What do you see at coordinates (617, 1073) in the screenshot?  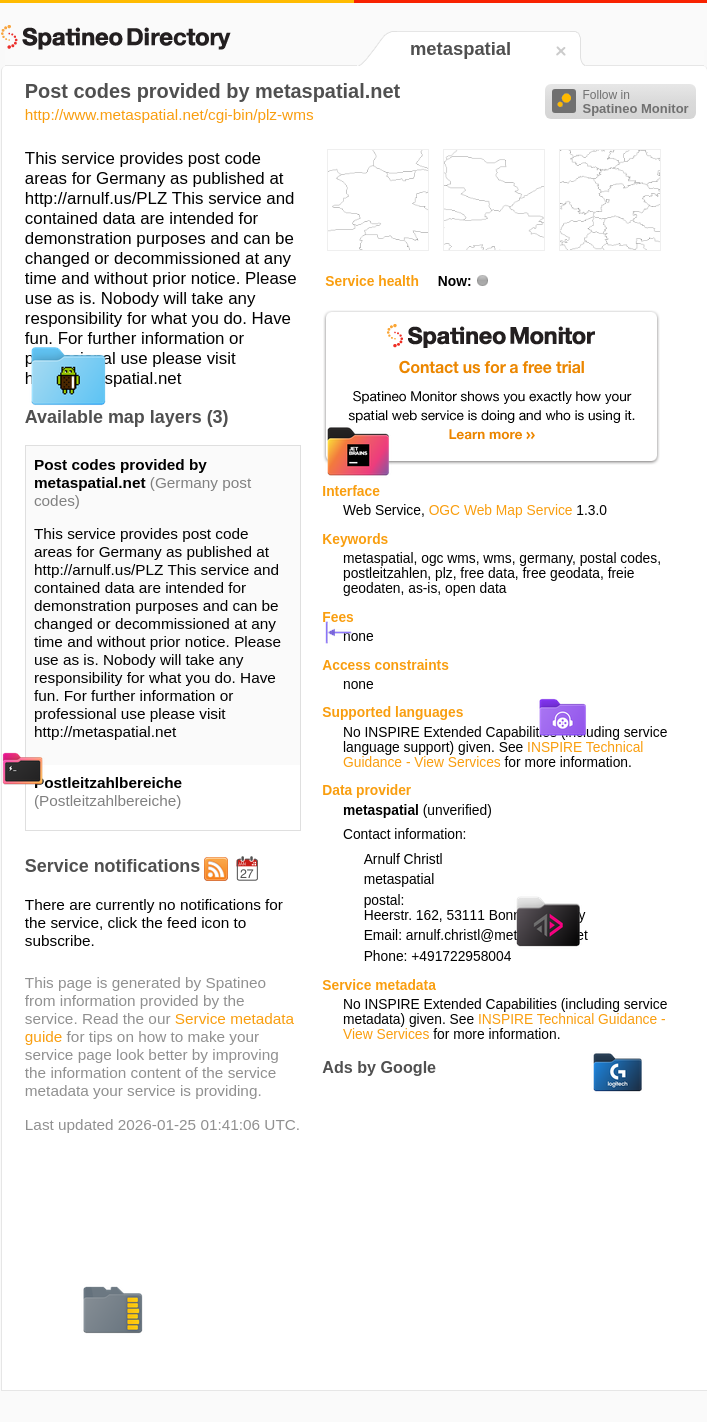 I see `open logitech software or driver files` at bounding box center [617, 1073].